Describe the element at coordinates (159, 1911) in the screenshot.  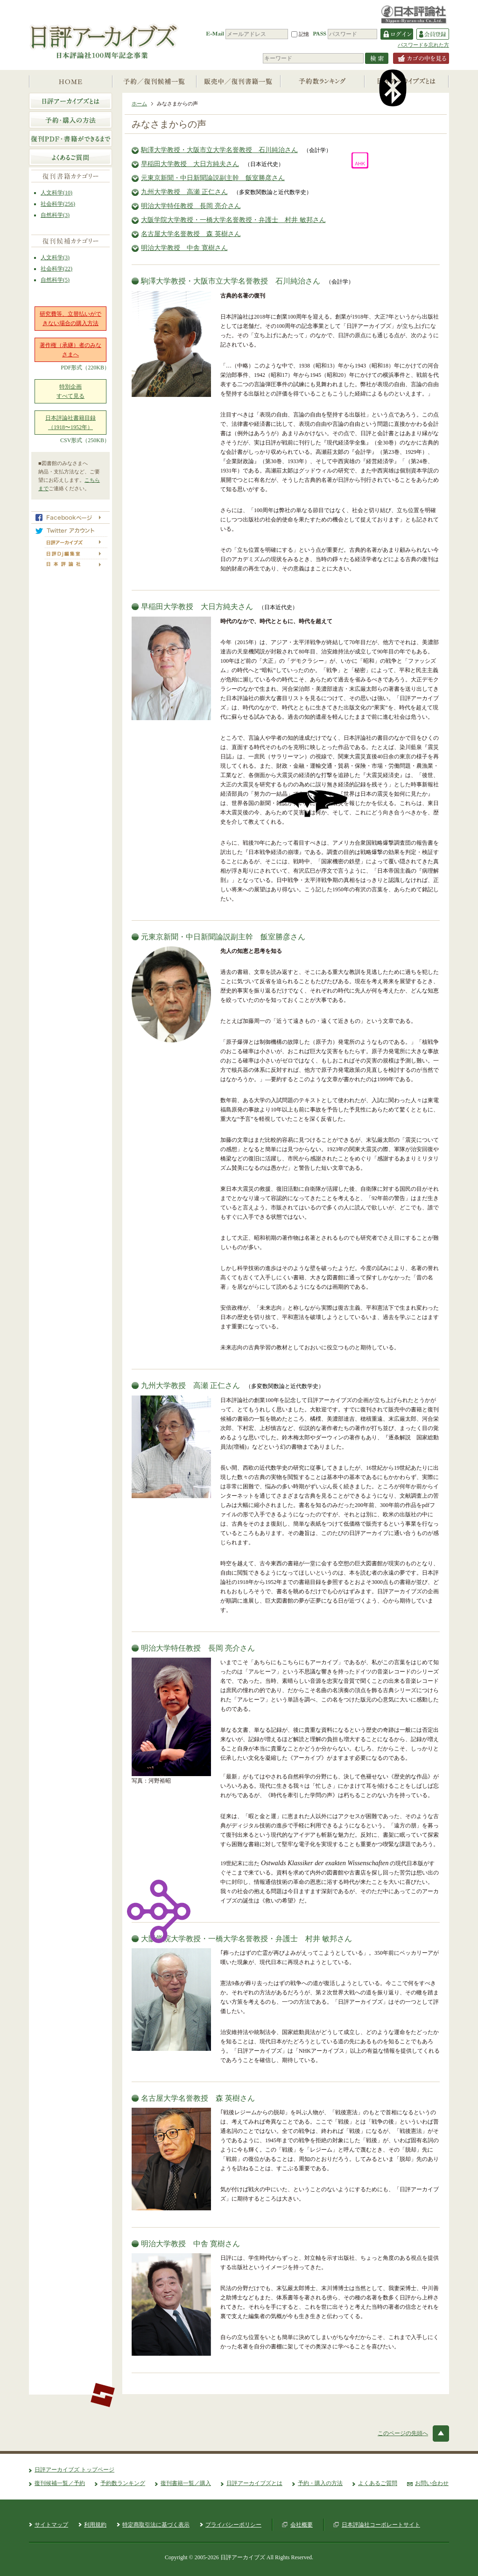
I see `ray distributed computing framework logo` at that location.